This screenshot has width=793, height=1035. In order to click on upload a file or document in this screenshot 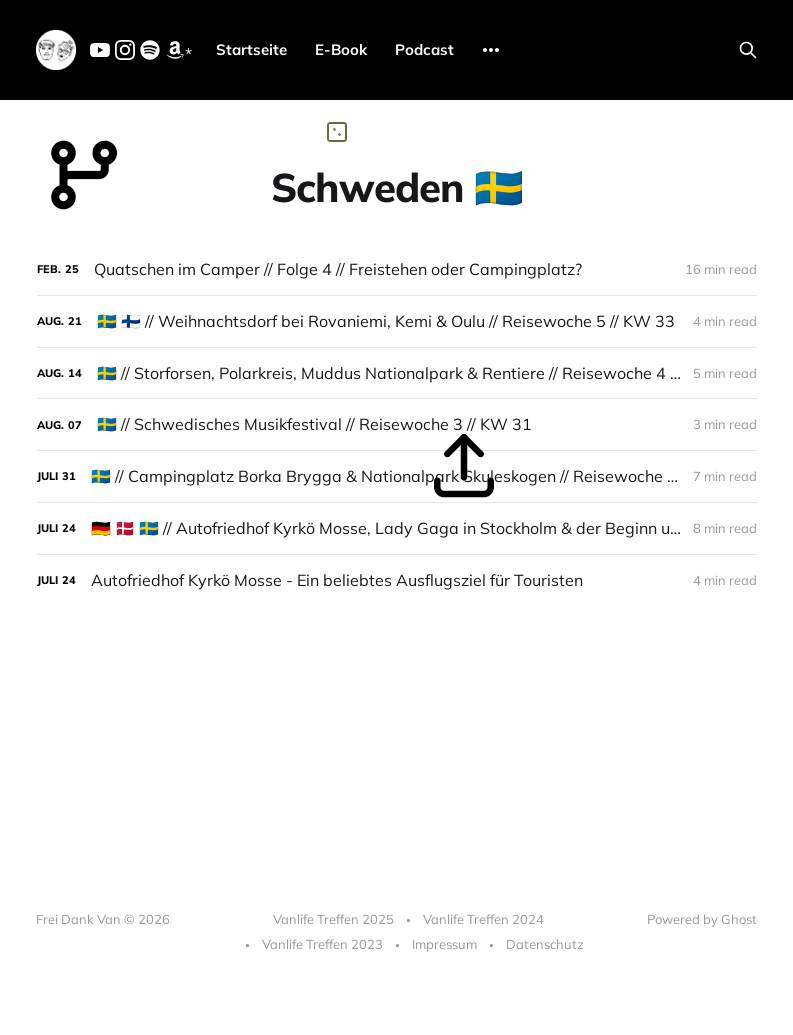, I will do `click(464, 464)`.